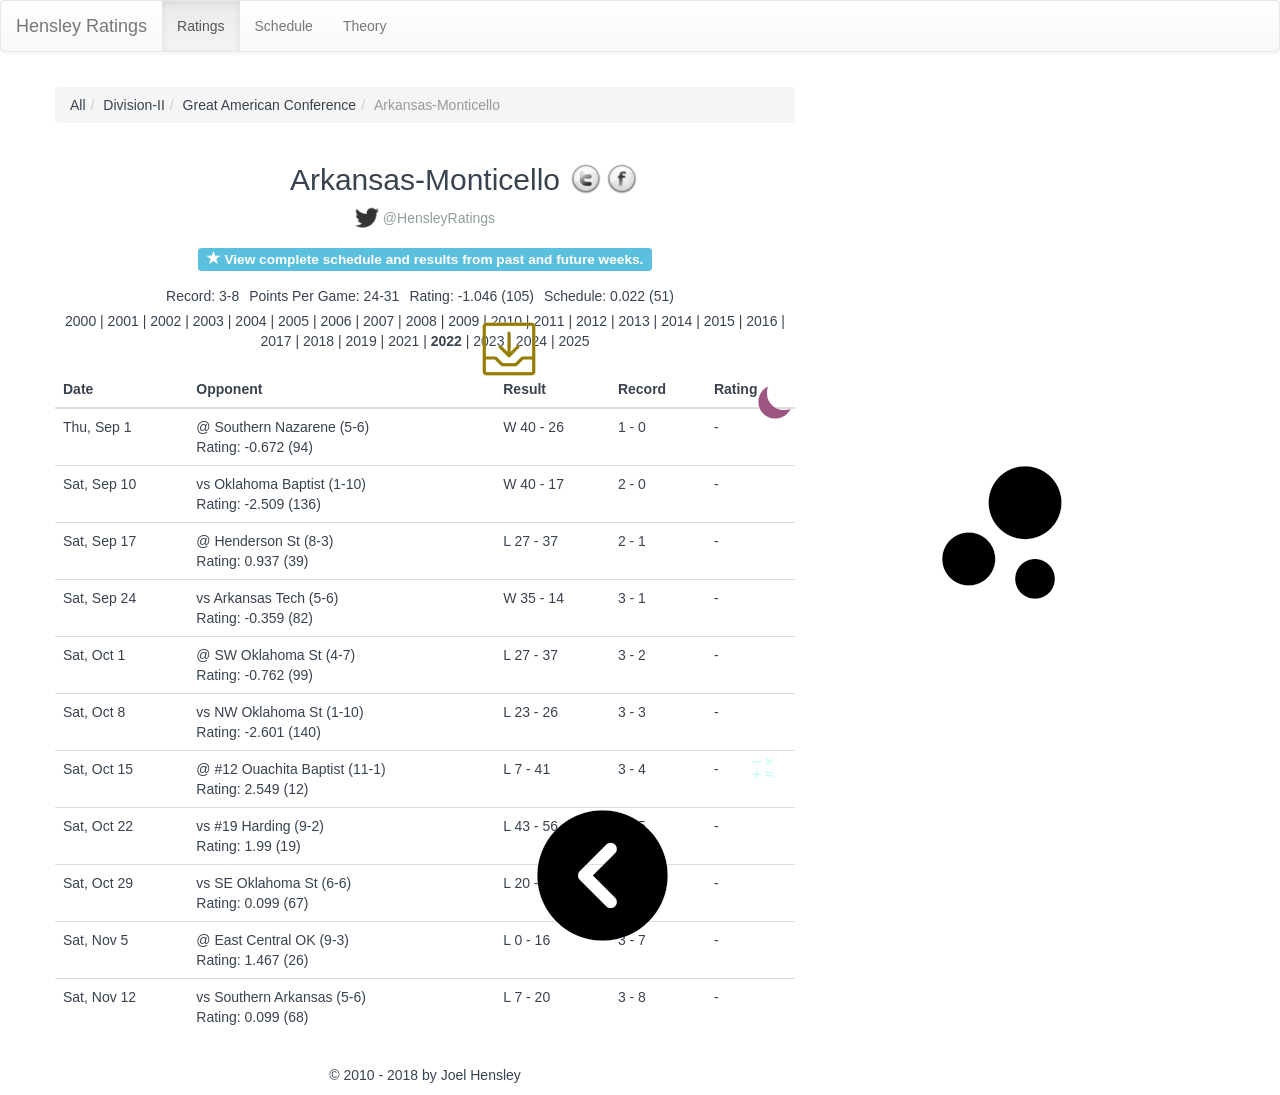  I want to click on open calculator or math tools, so click(763, 768).